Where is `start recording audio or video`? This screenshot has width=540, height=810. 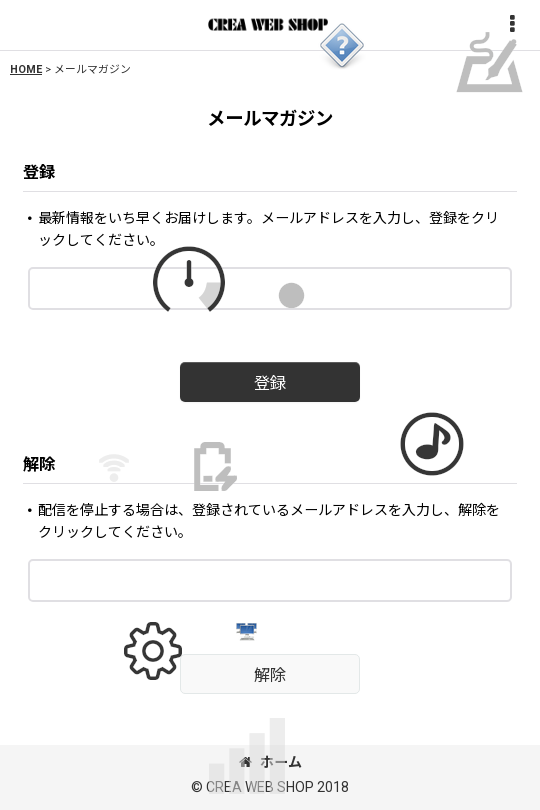 start recording audio or video is located at coordinates (291, 295).